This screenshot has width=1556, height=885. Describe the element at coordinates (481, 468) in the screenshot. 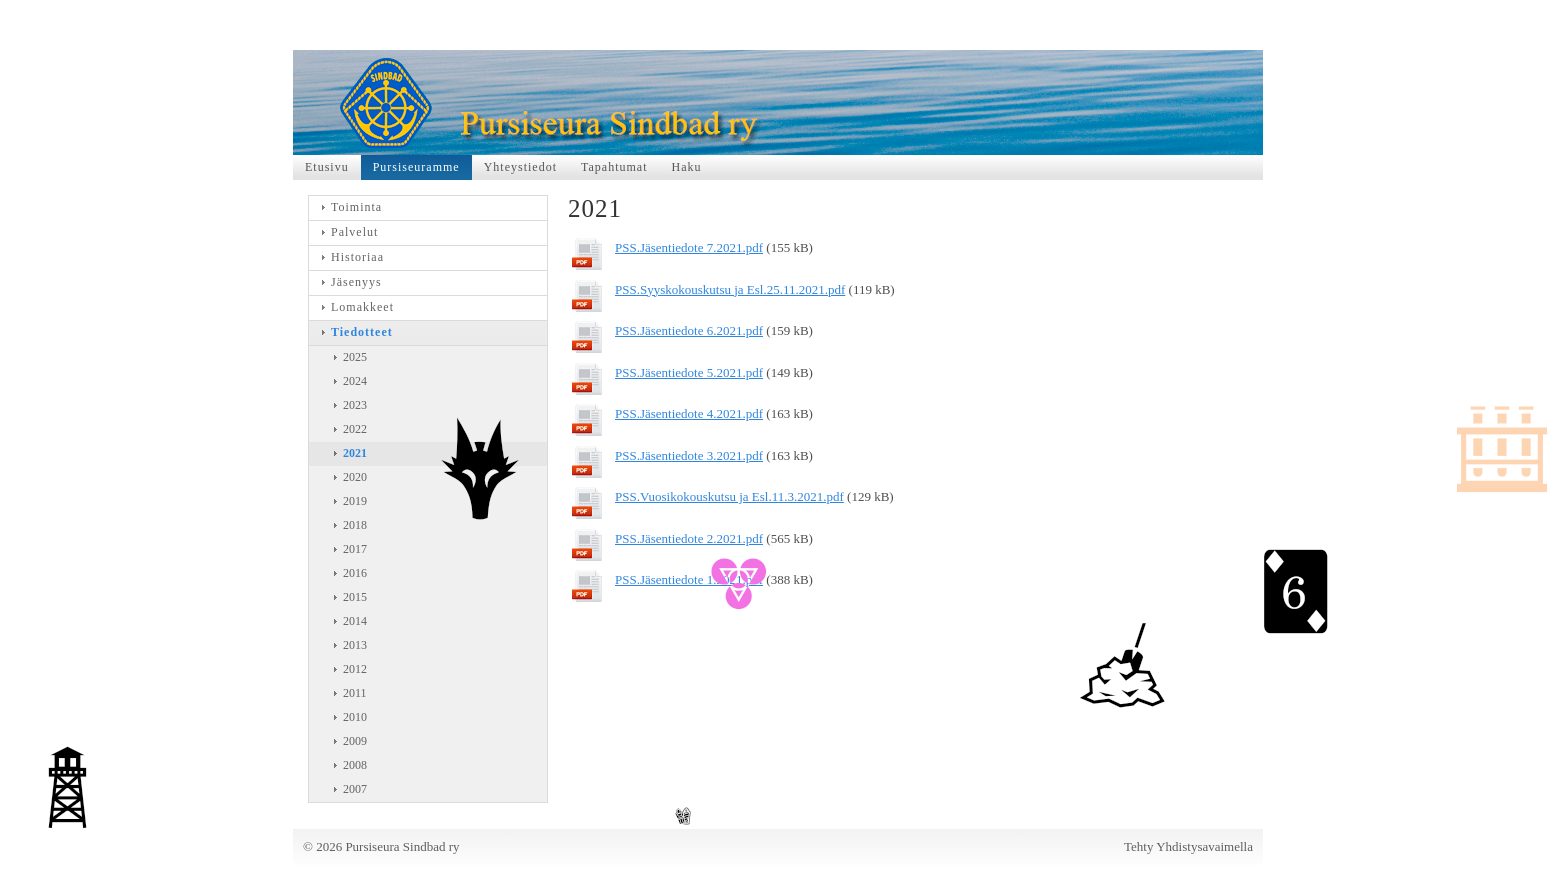

I see `fox character or animal companion icon` at that location.